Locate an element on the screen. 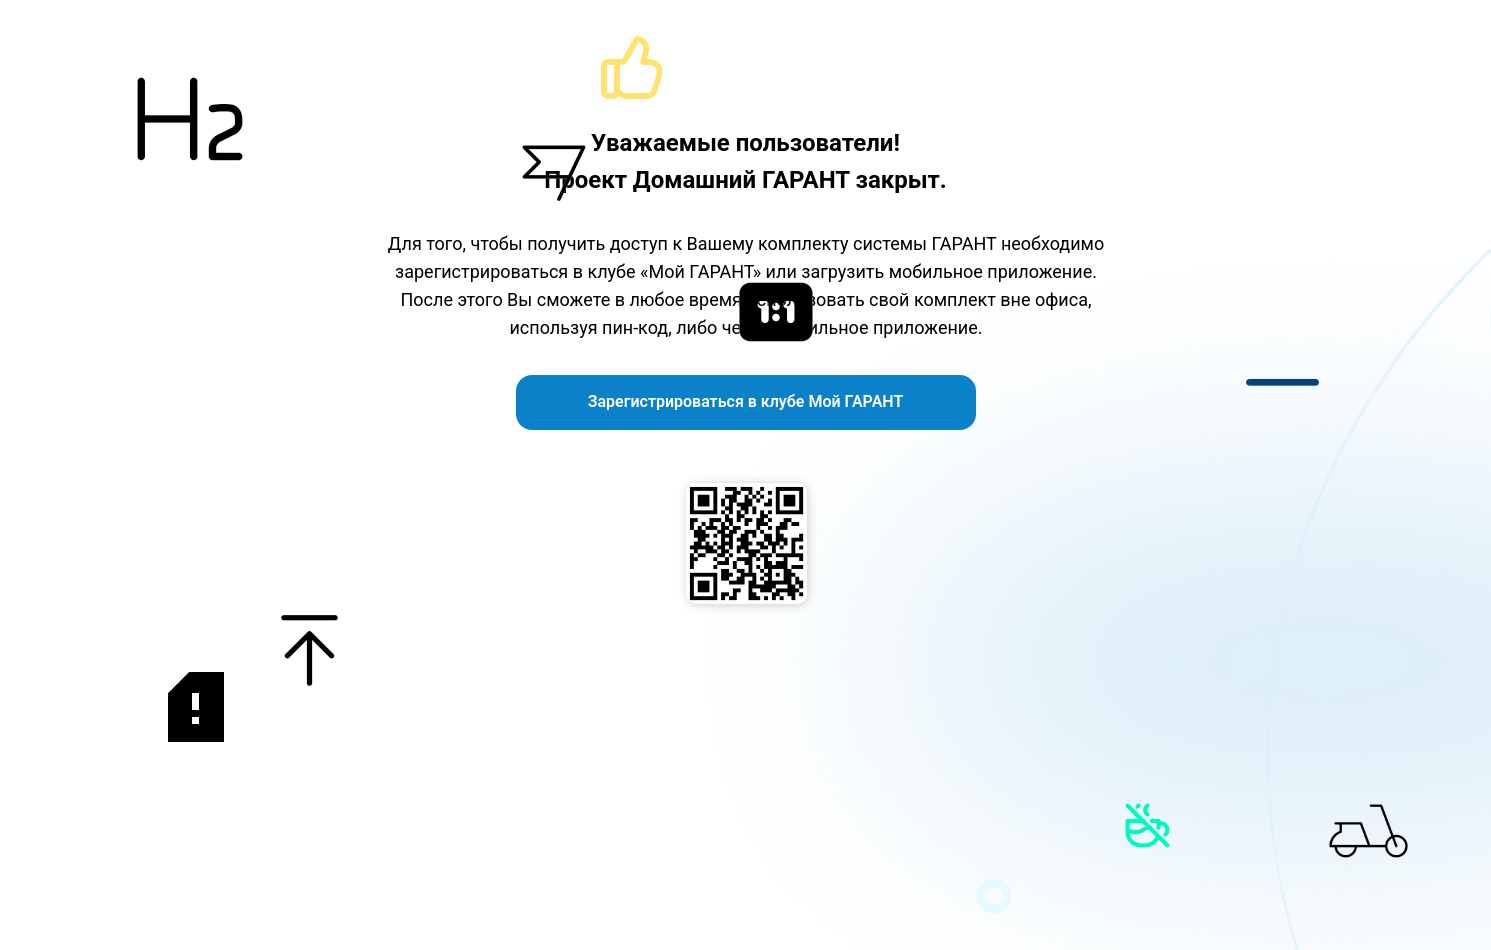 The height and width of the screenshot is (950, 1491). format text as heading level 2 is located at coordinates (190, 119).